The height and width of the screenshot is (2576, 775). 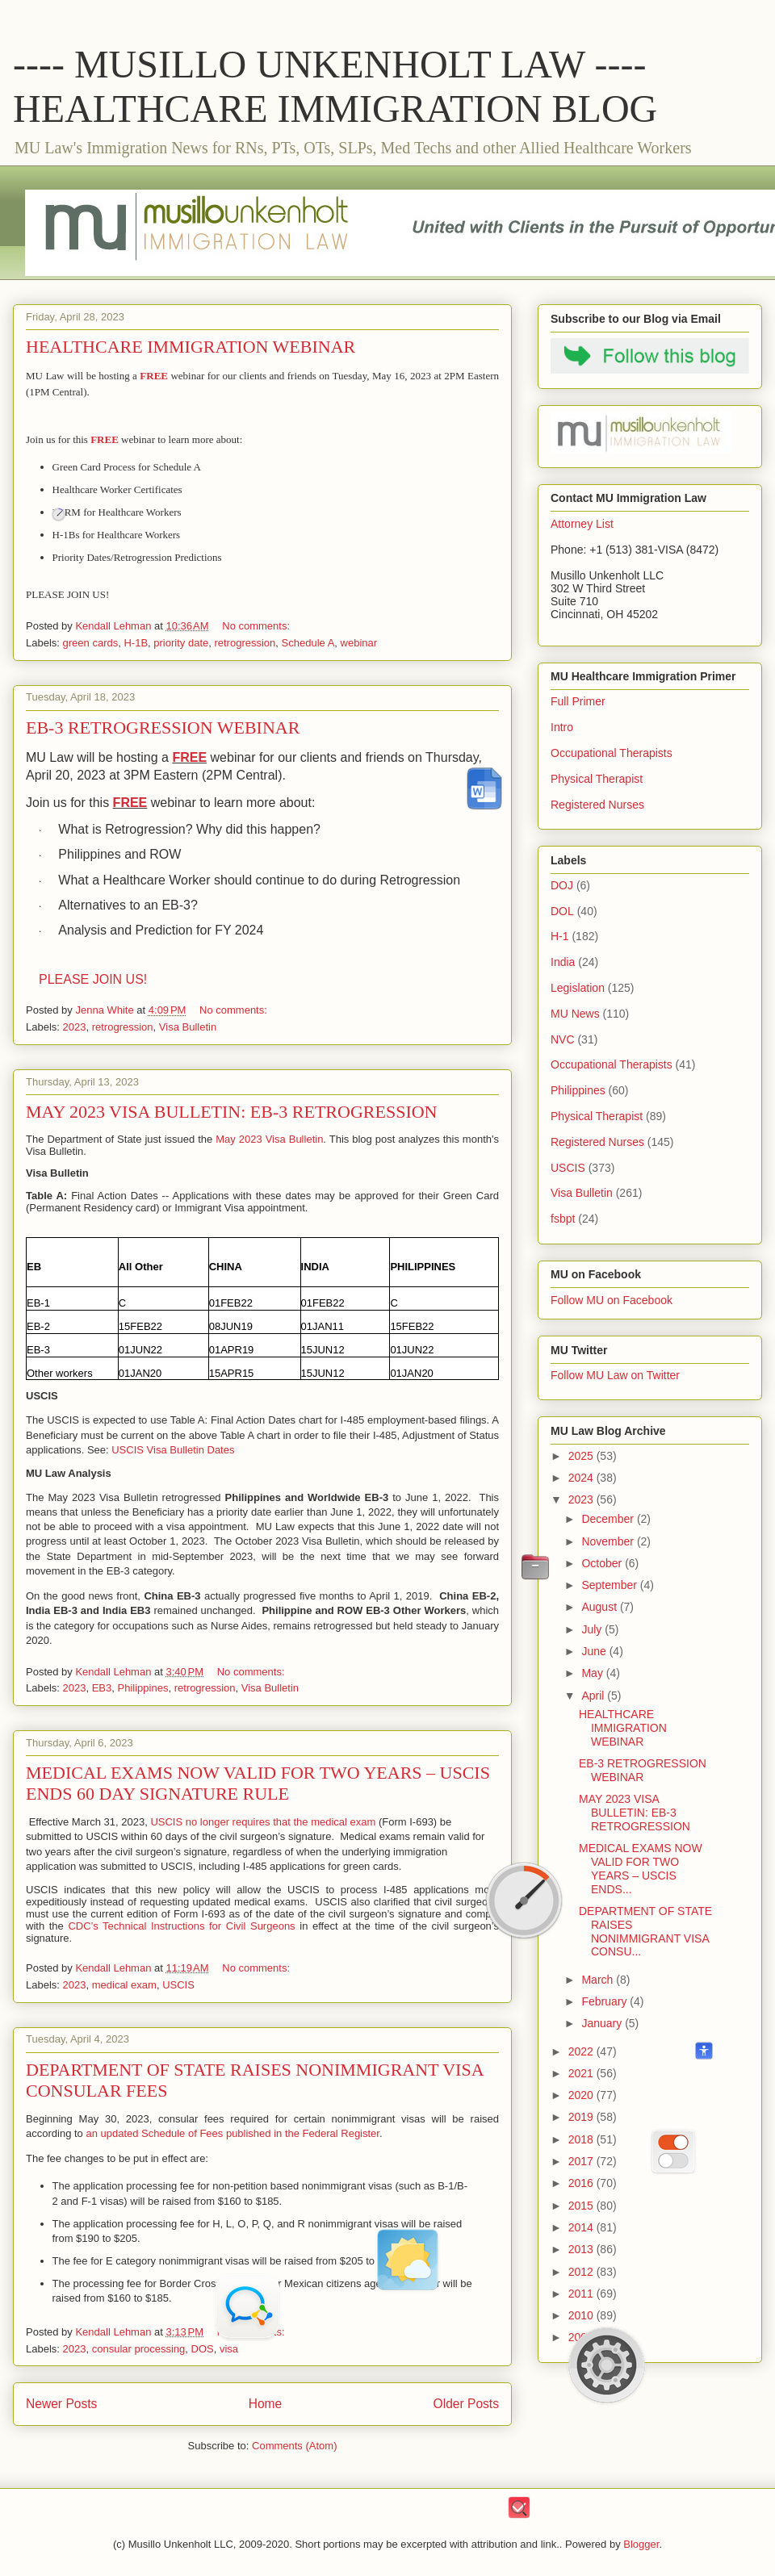 I want to click on open sysprof system profiler, so click(x=58, y=514).